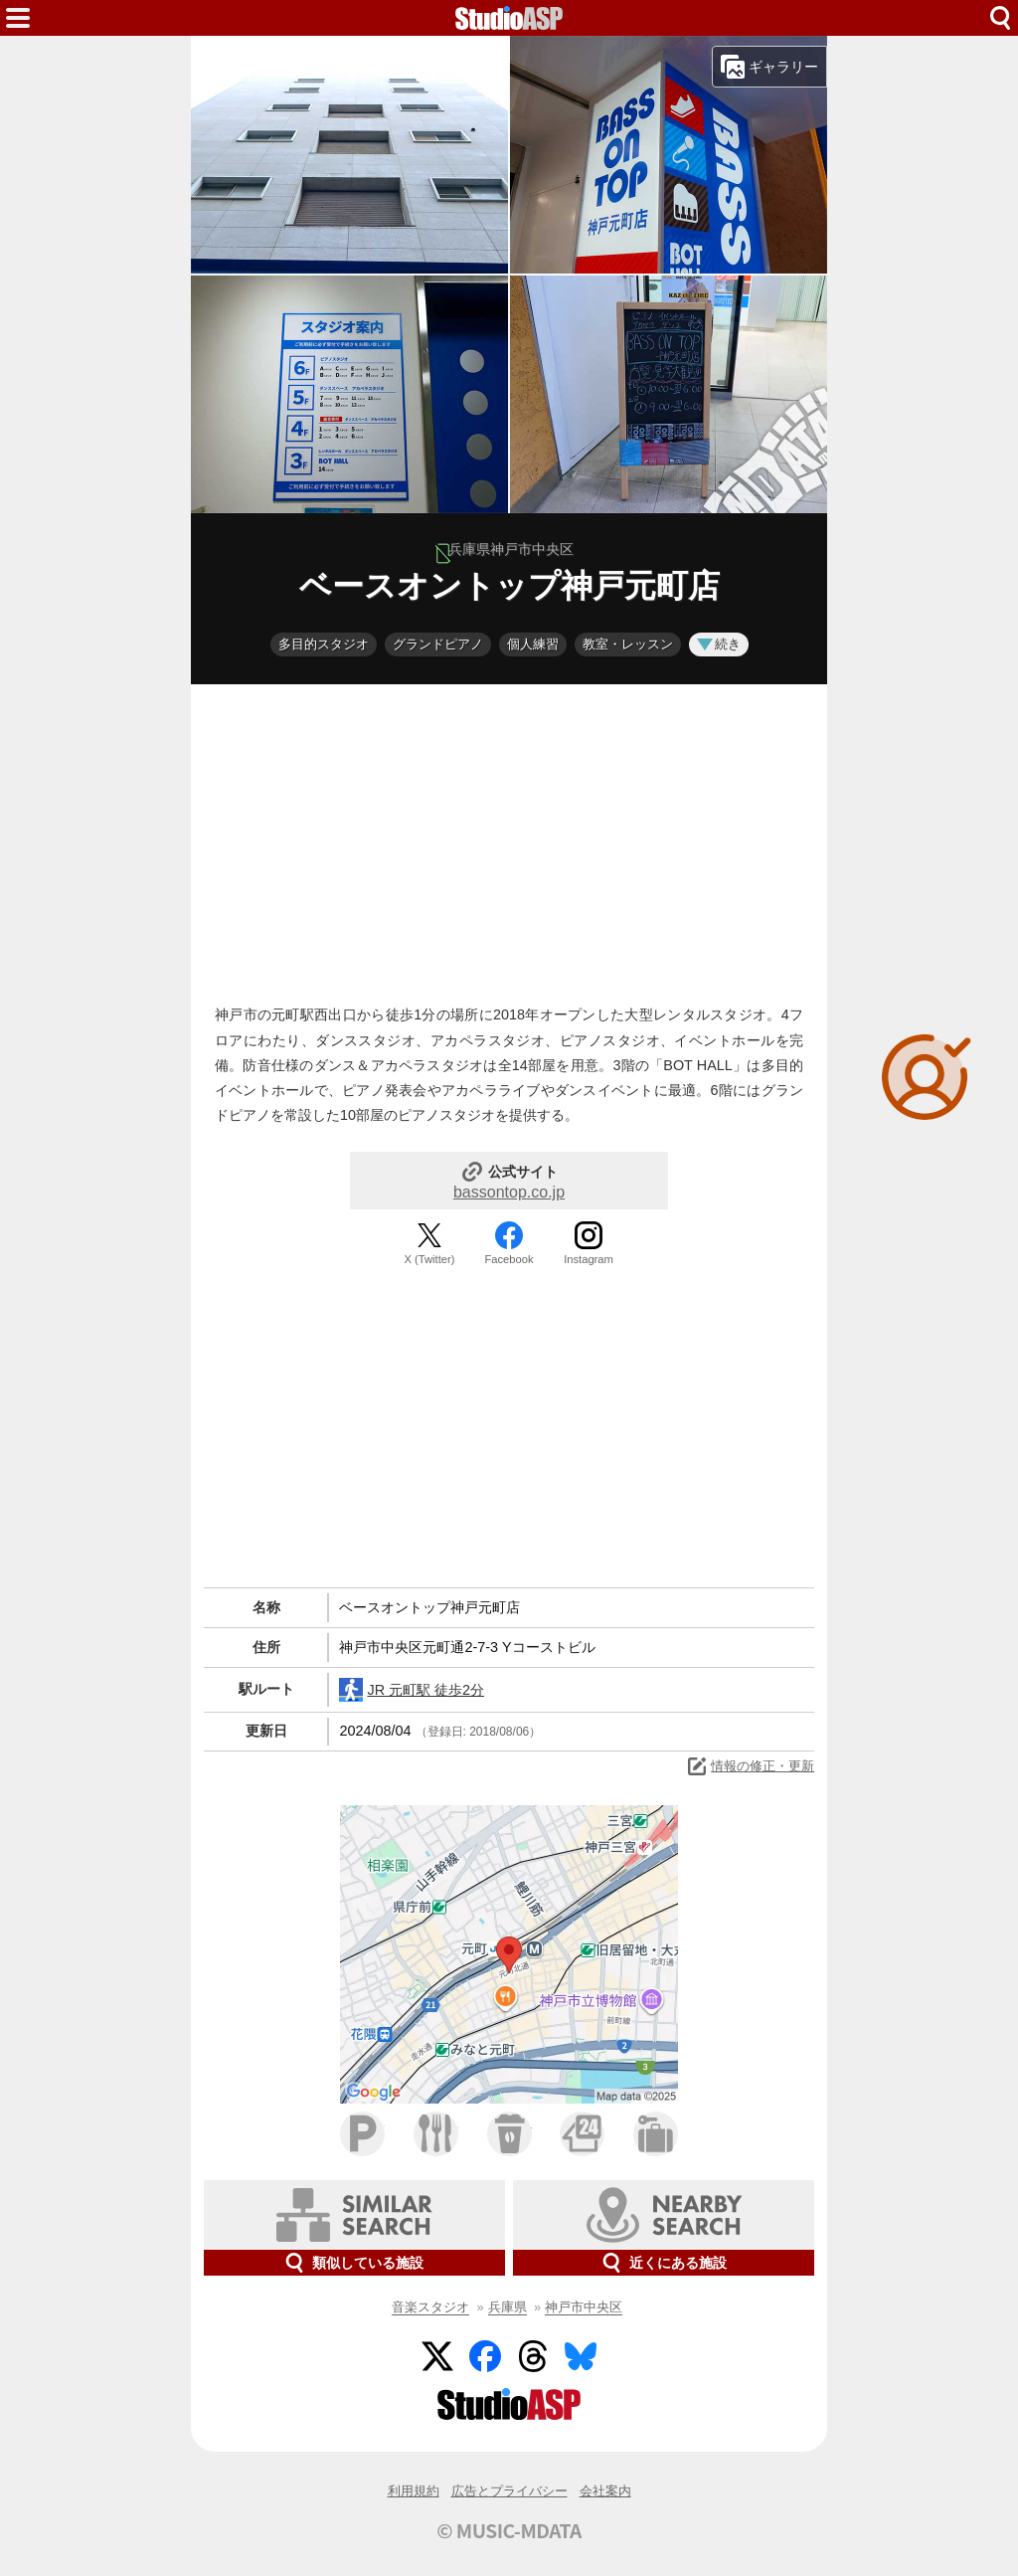  Describe the element at coordinates (925, 1077) in the screenshot. I see `verified user profile` at that location.